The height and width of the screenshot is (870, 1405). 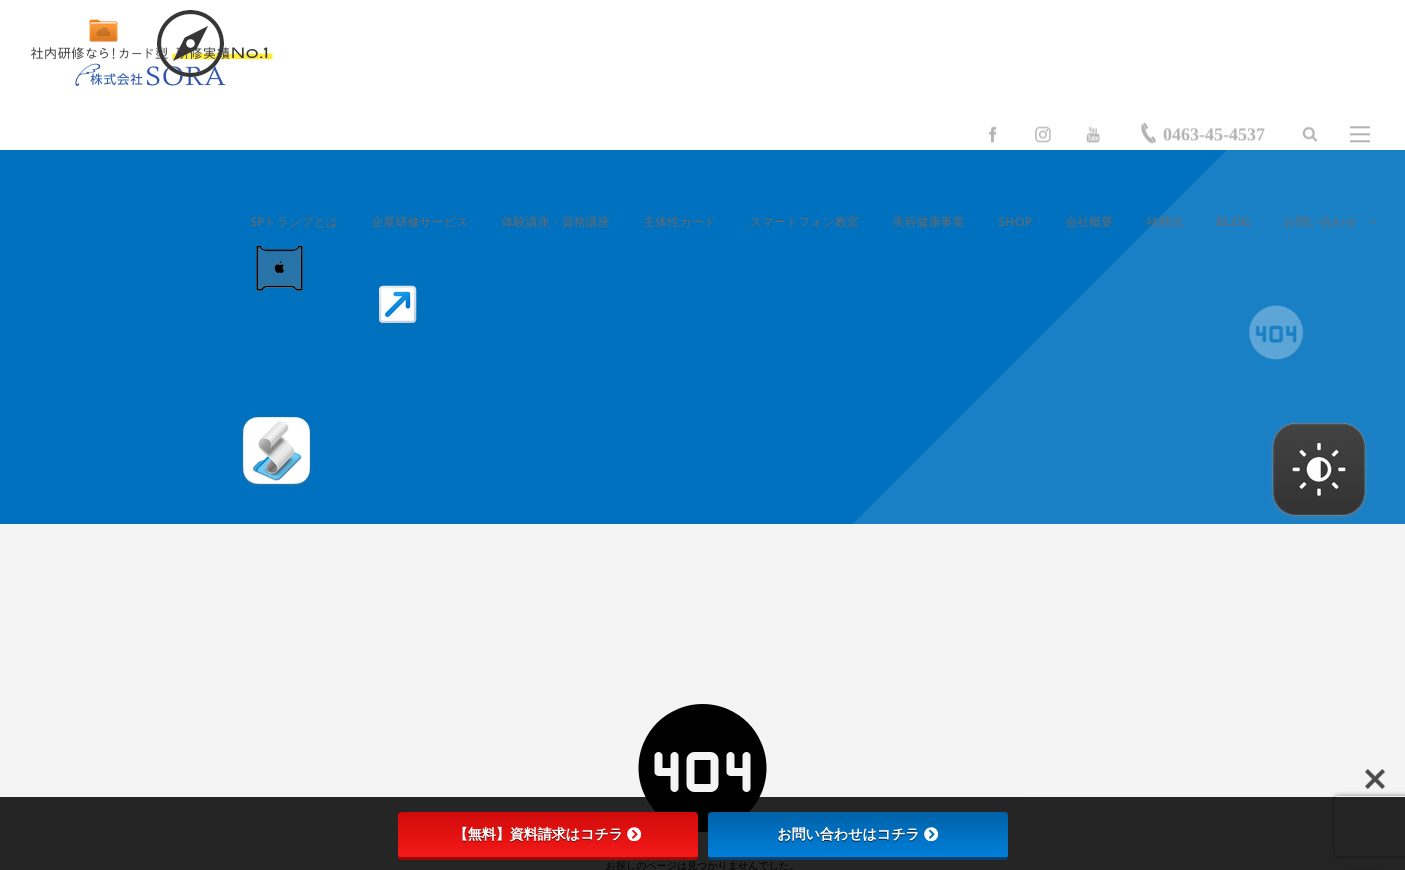 I want to click on manage folder automation scripts, so click(x=276, y=450).